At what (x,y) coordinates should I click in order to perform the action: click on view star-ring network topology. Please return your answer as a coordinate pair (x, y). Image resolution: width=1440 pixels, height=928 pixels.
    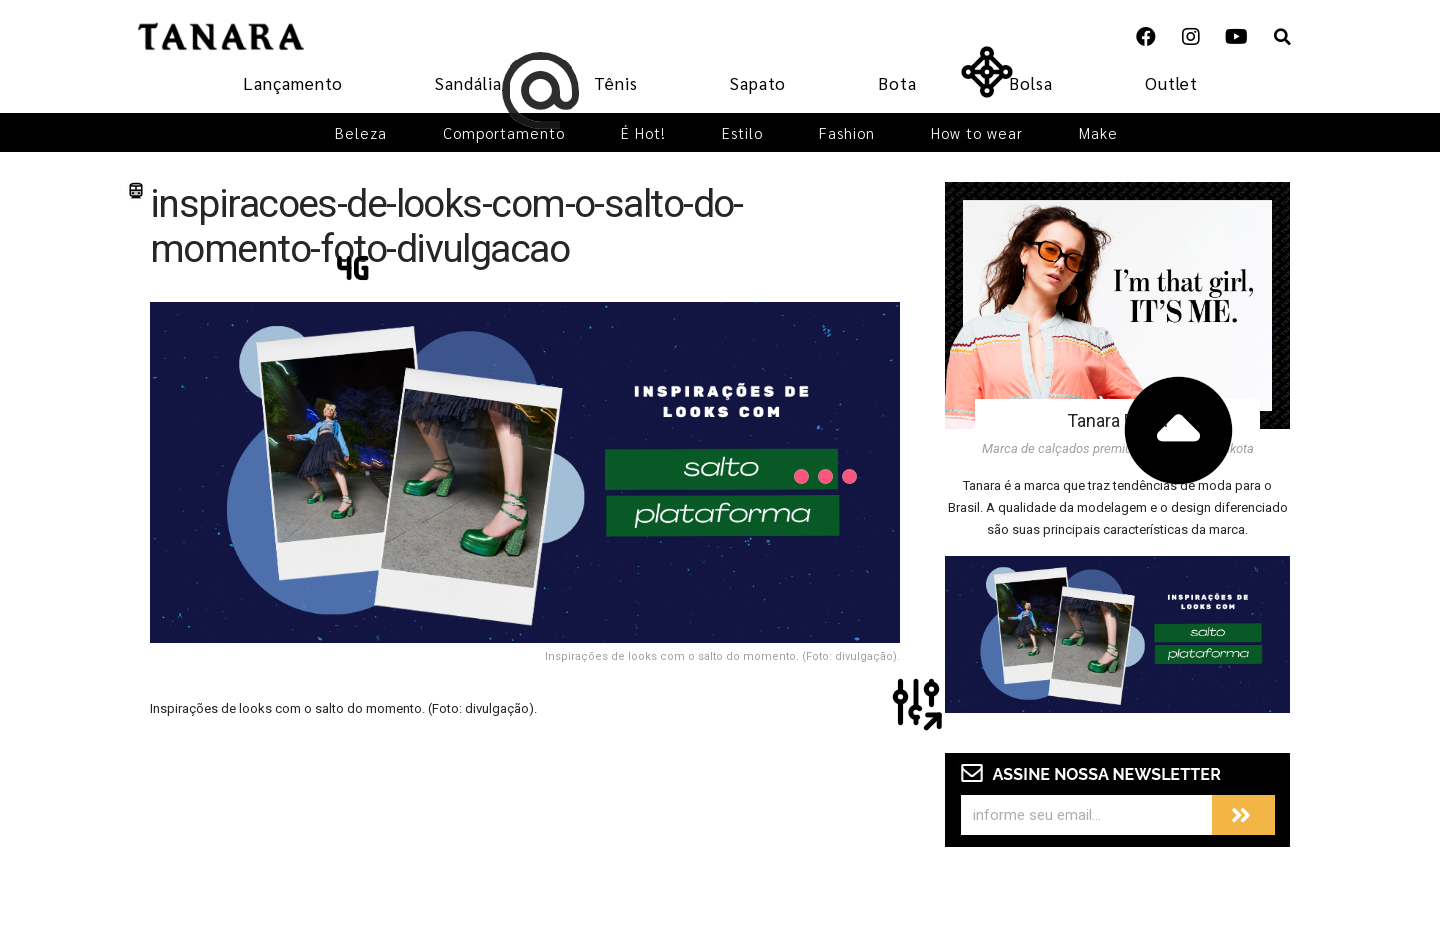
    Looking at the image, I should click on (987, 72).